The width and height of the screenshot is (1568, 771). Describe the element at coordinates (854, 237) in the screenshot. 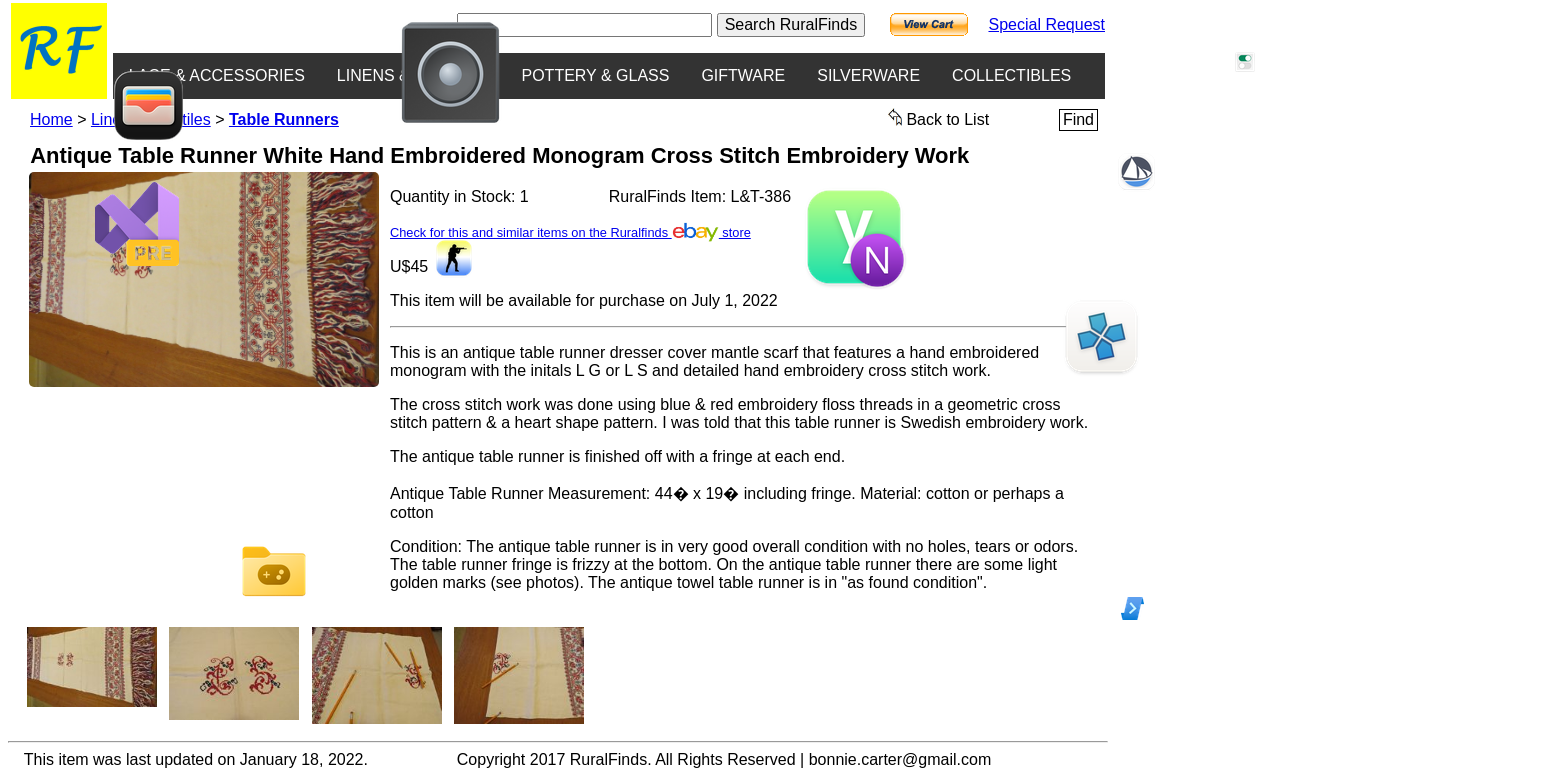

I see `open yubikey neo manager app` at that location.